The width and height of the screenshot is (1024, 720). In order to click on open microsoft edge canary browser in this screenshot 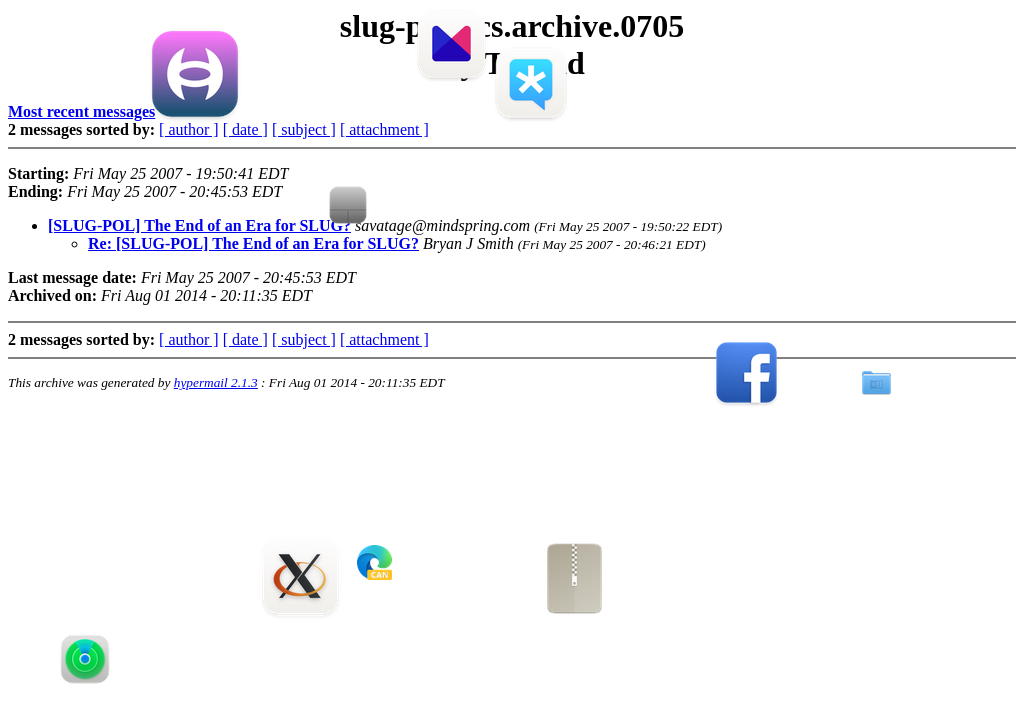, I will do `click(374, 562)`.